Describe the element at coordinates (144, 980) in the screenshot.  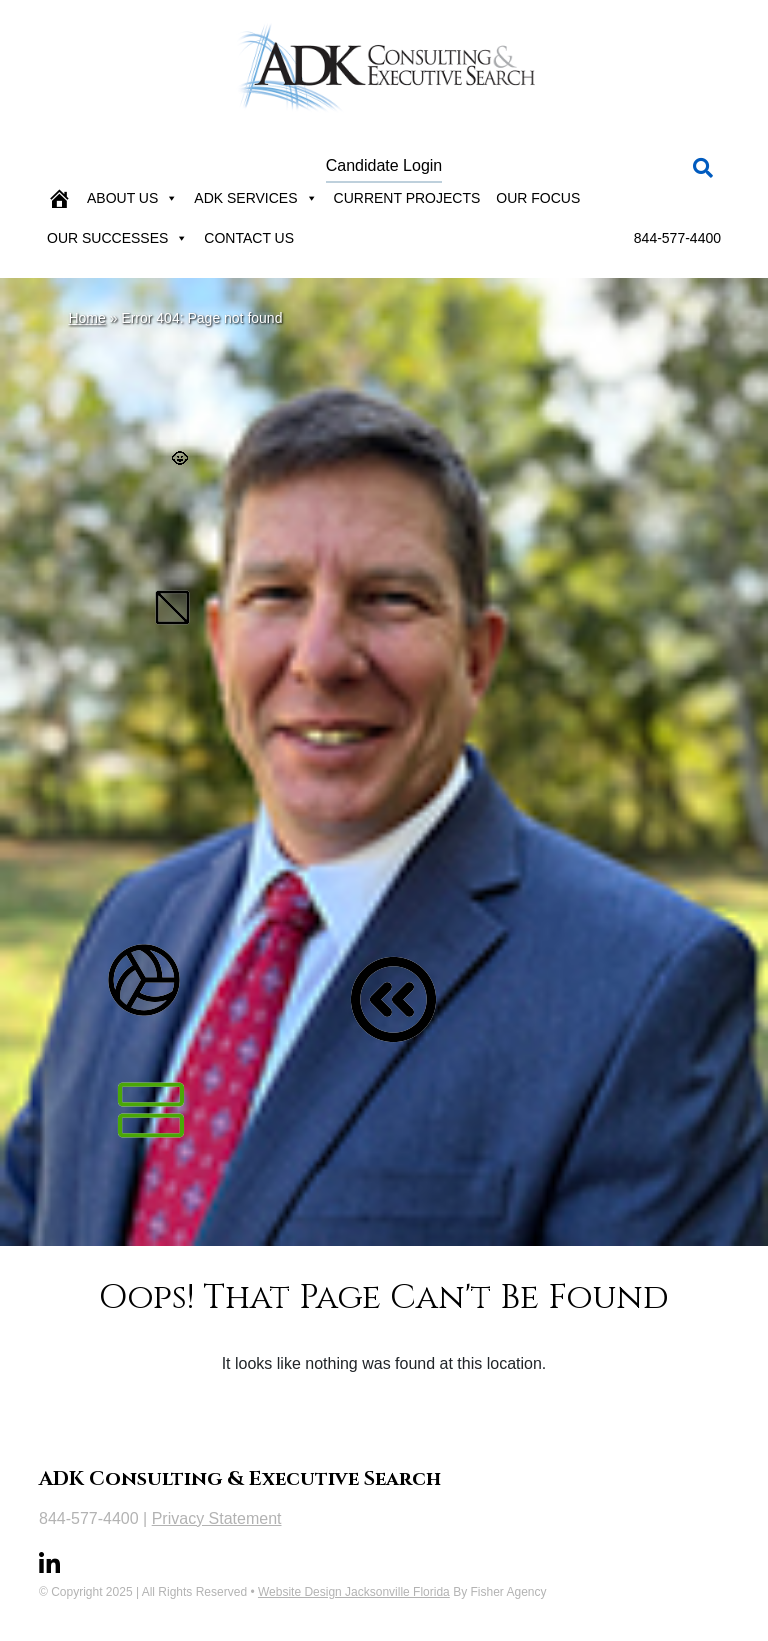
I see `access volleyball or beach sports content` at that location.